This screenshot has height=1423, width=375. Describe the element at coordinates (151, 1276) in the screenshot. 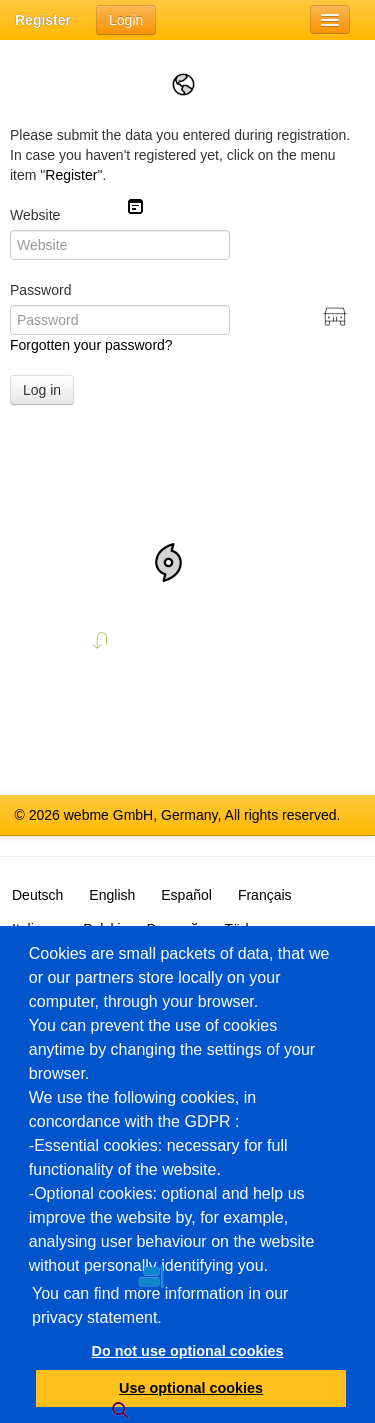

I see `align content to the right` at that location.